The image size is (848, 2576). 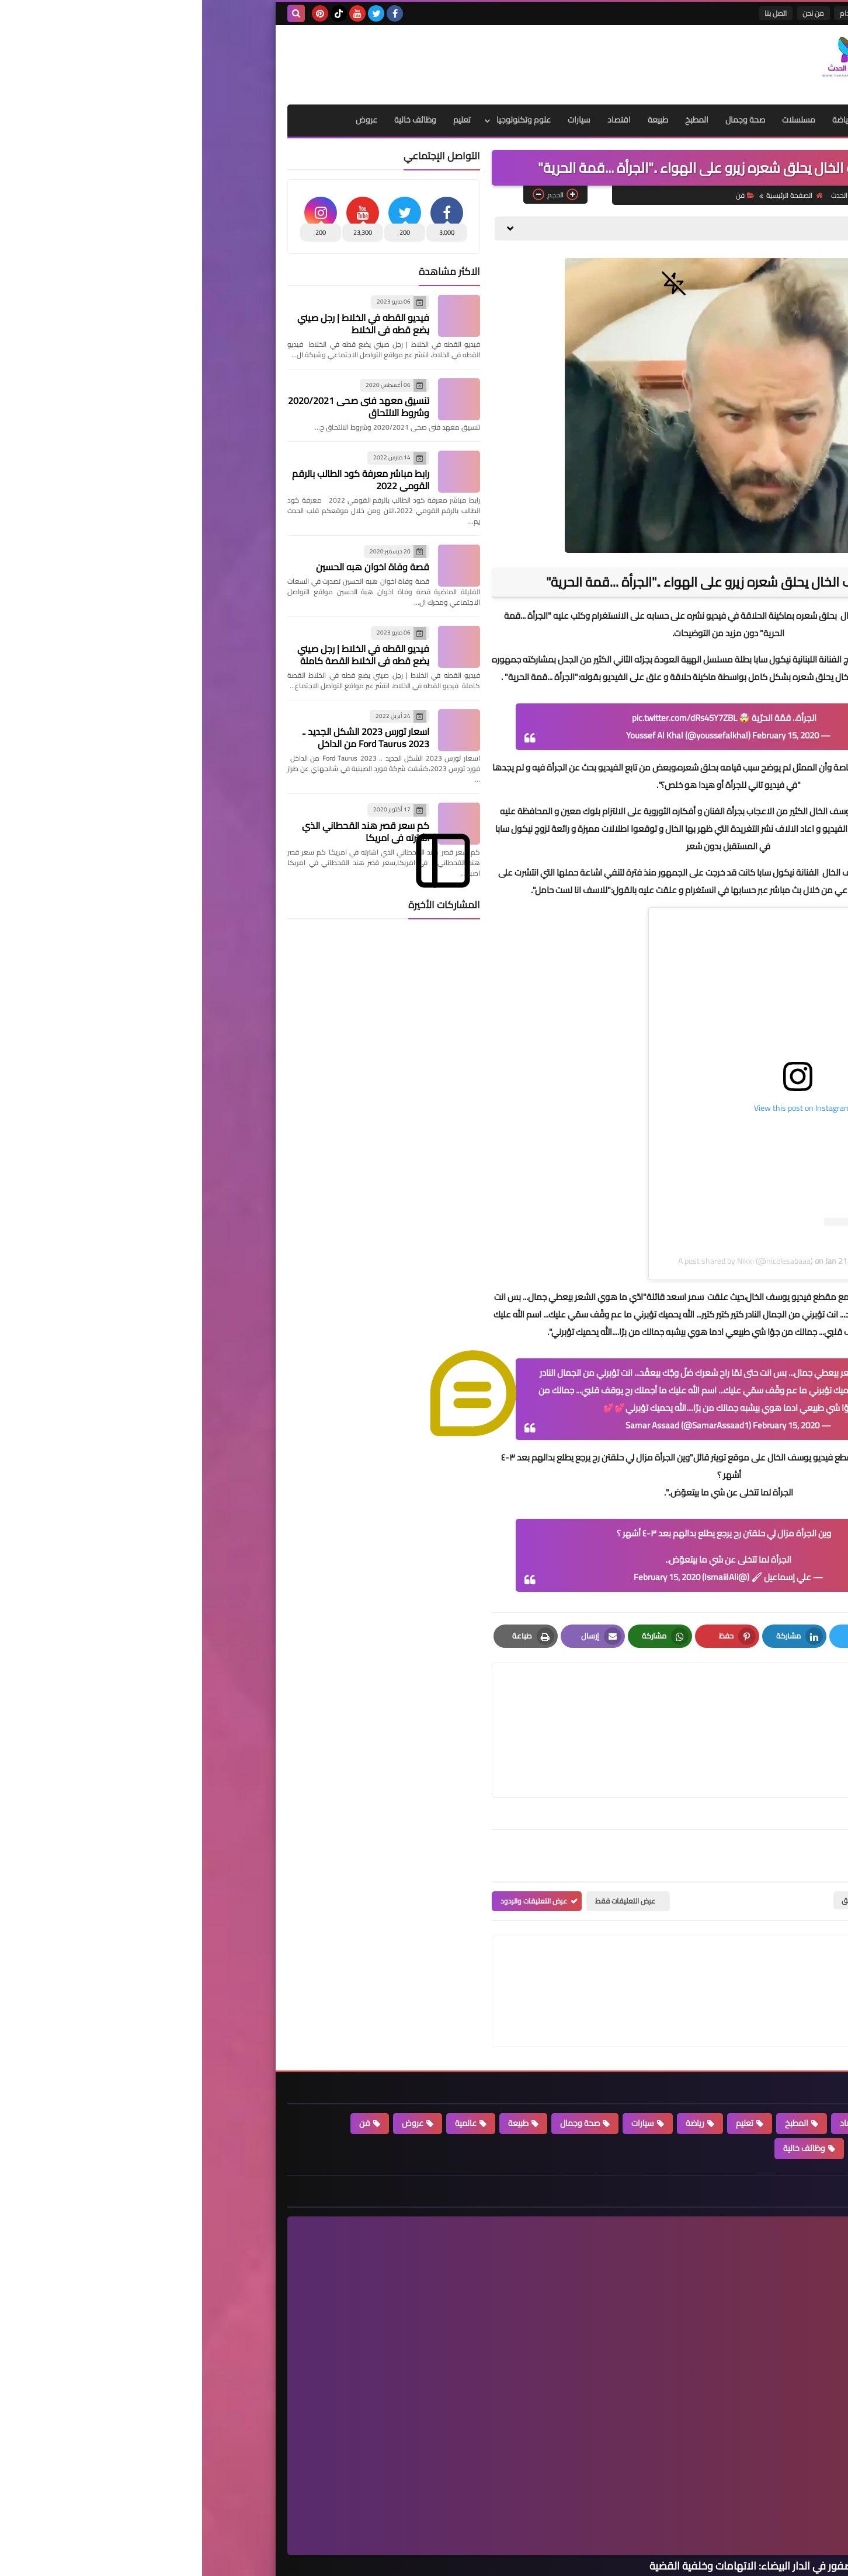 What do you see at coordinates (443, 860) in the screenshot?
I see `toggle the sidebar panel` at bounding box center [443, 860].